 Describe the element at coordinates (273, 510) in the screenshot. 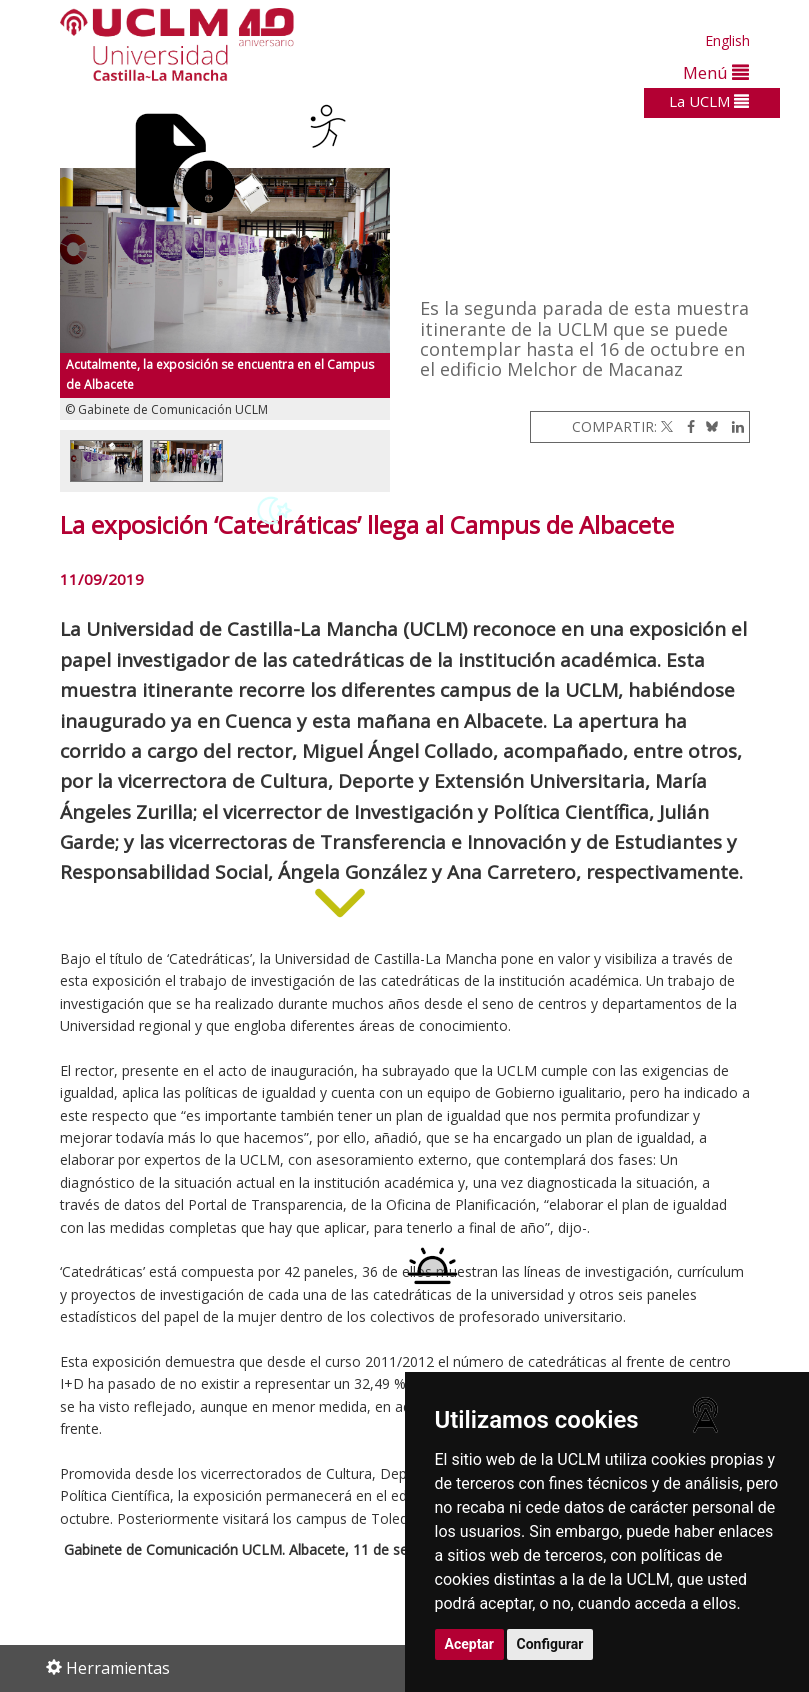

I see `indicates Islamic religious content or features` at that location.